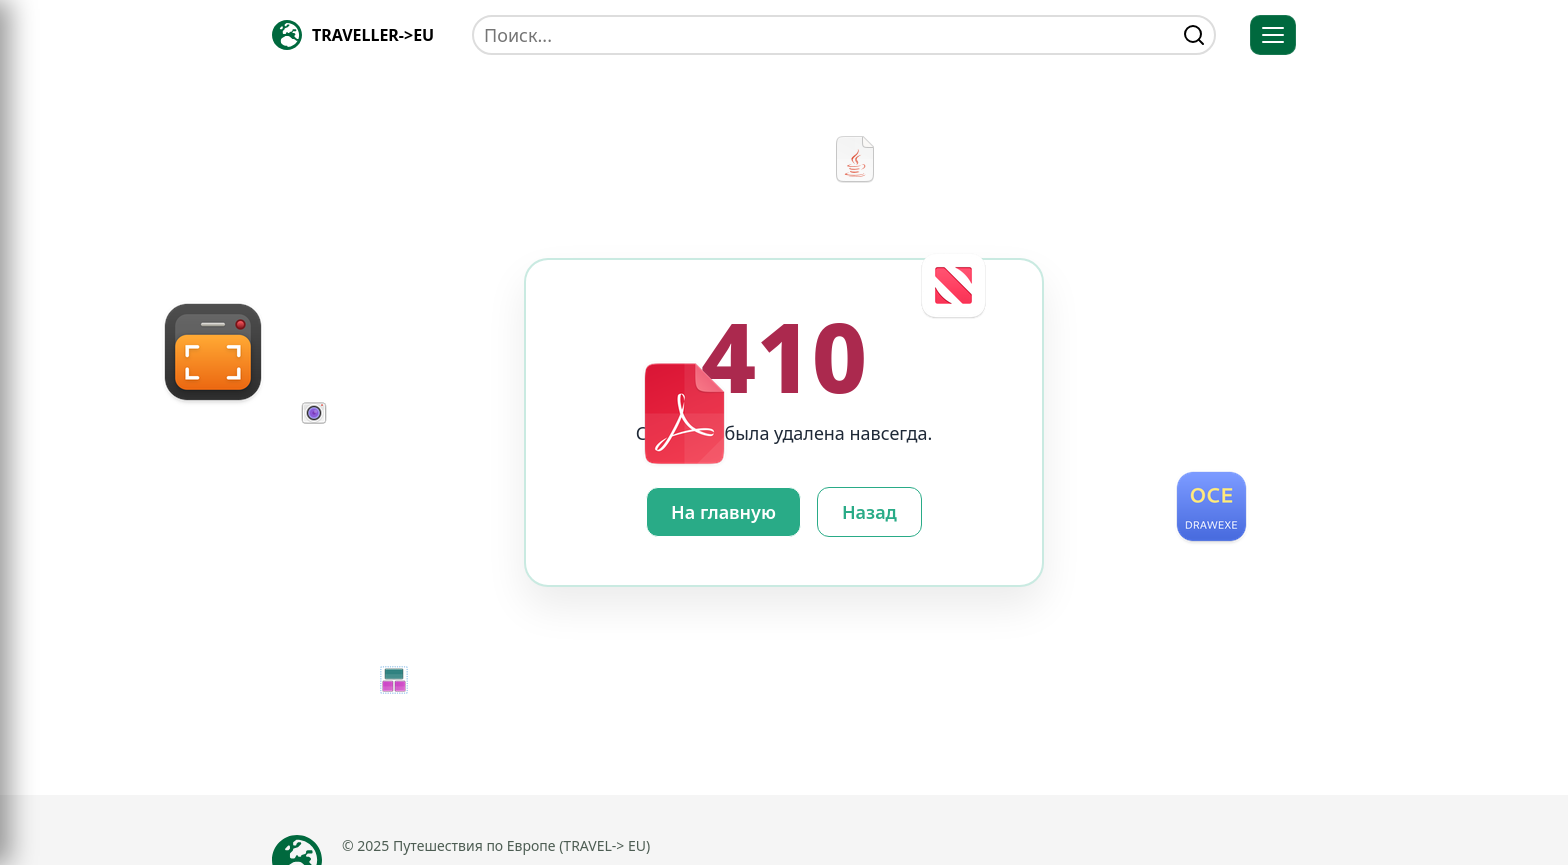  I want to click on a pdf document file, so click(684, 413).